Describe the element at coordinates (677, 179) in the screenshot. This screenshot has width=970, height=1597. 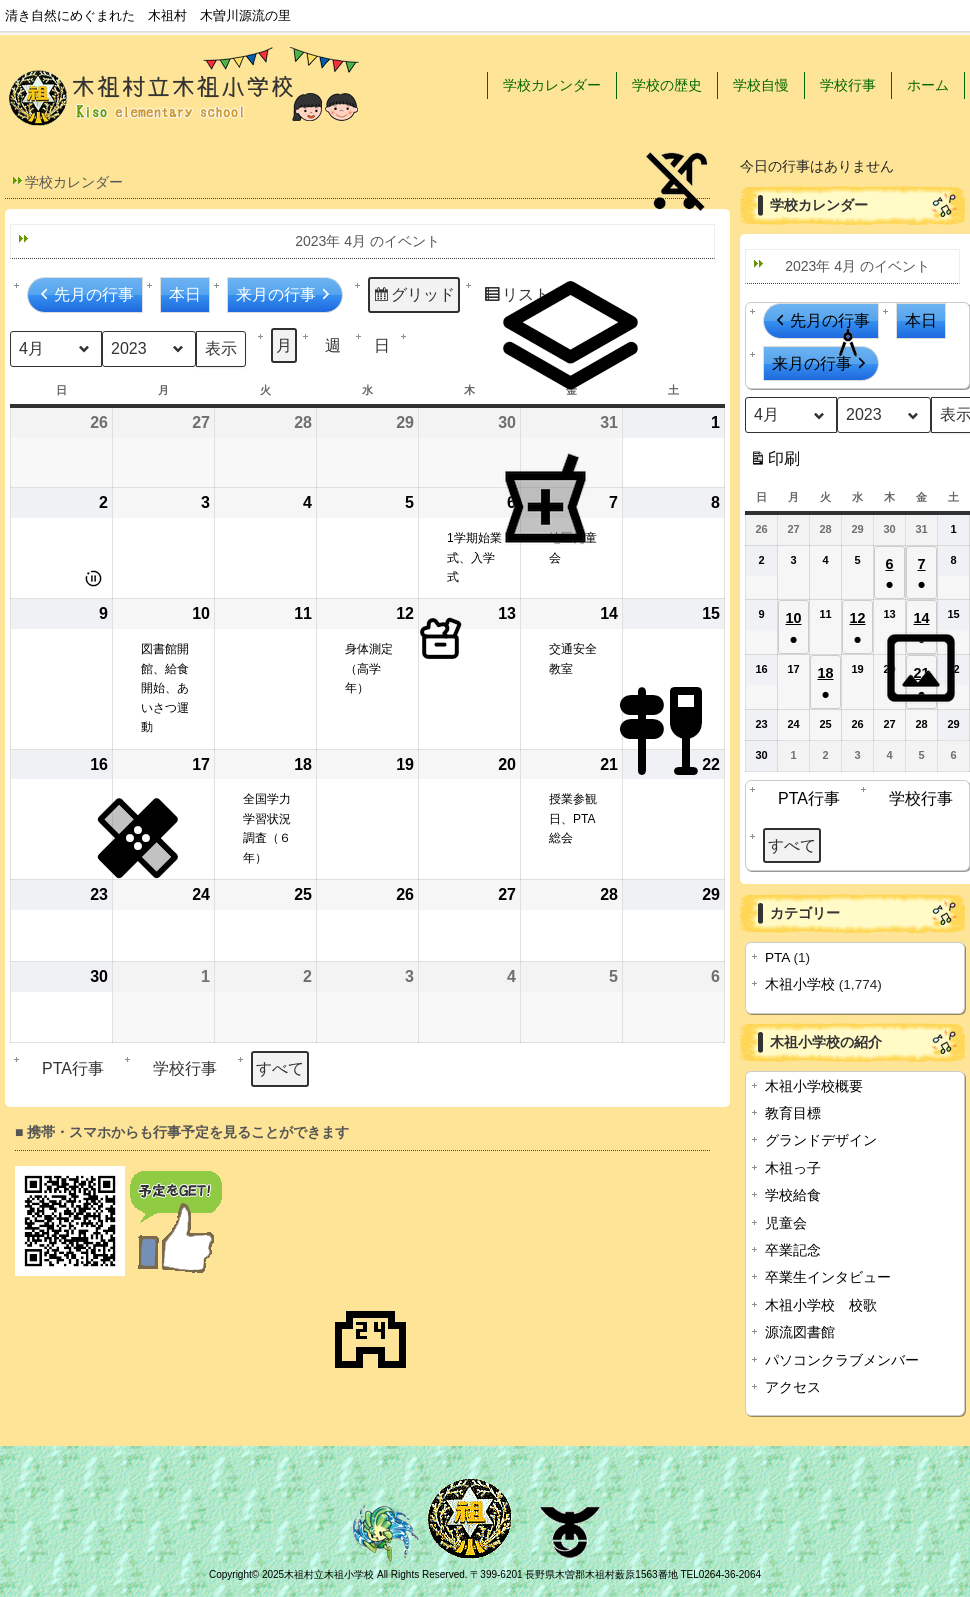
I see `indicates strollers are not permitted in this area` at that location.